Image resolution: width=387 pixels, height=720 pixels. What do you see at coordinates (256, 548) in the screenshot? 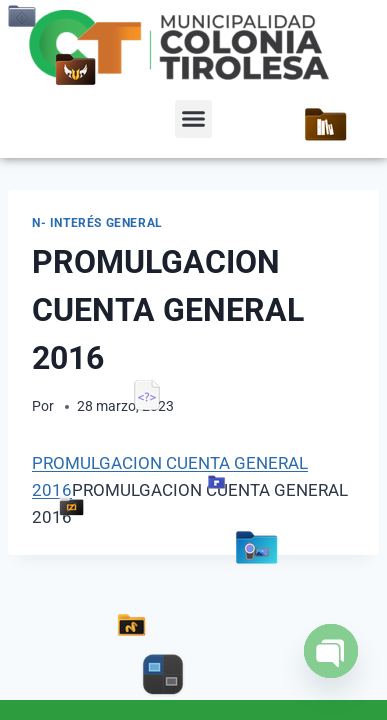
I see `open video recordings folder` at bounding box center [256, 548].